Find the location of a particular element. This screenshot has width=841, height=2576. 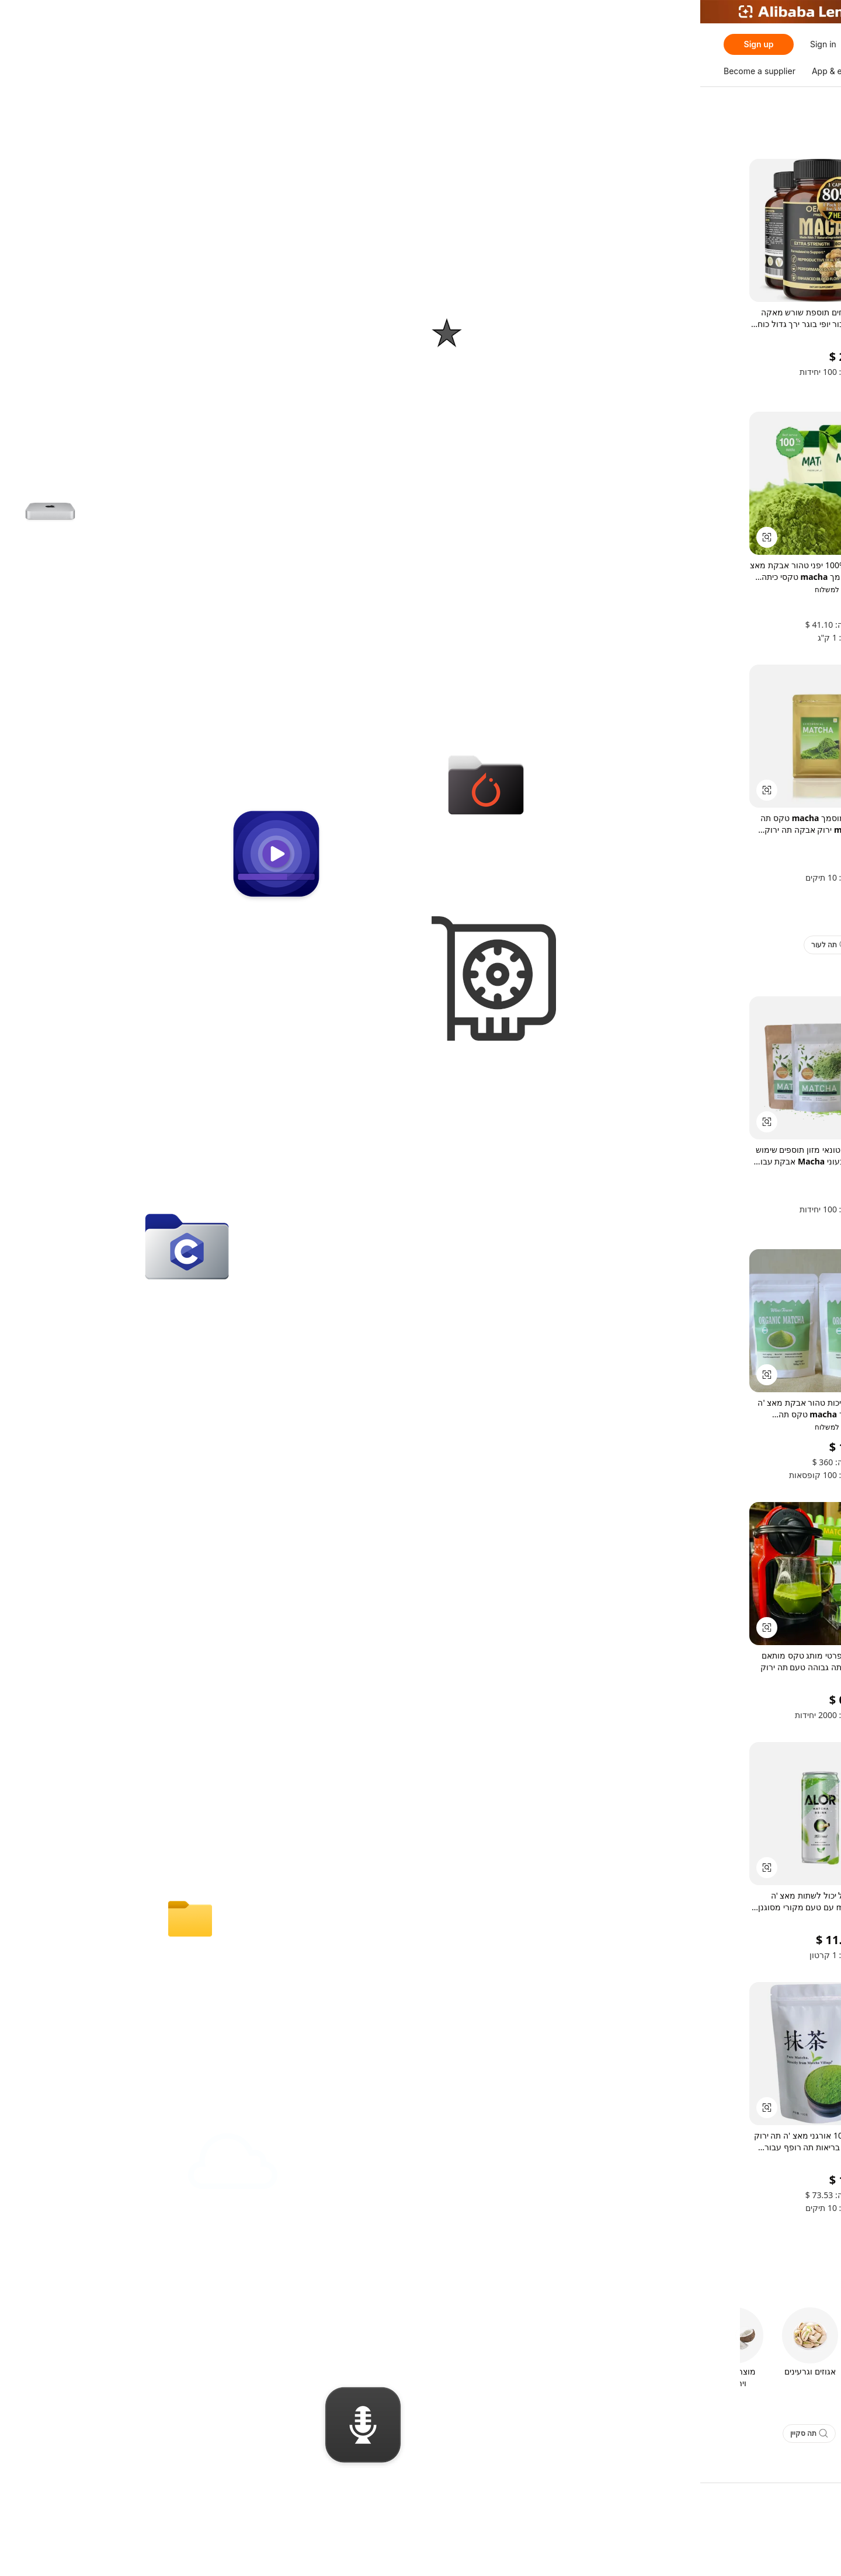

access cloud storage or sync settings is located at coordinates (232, 2161).